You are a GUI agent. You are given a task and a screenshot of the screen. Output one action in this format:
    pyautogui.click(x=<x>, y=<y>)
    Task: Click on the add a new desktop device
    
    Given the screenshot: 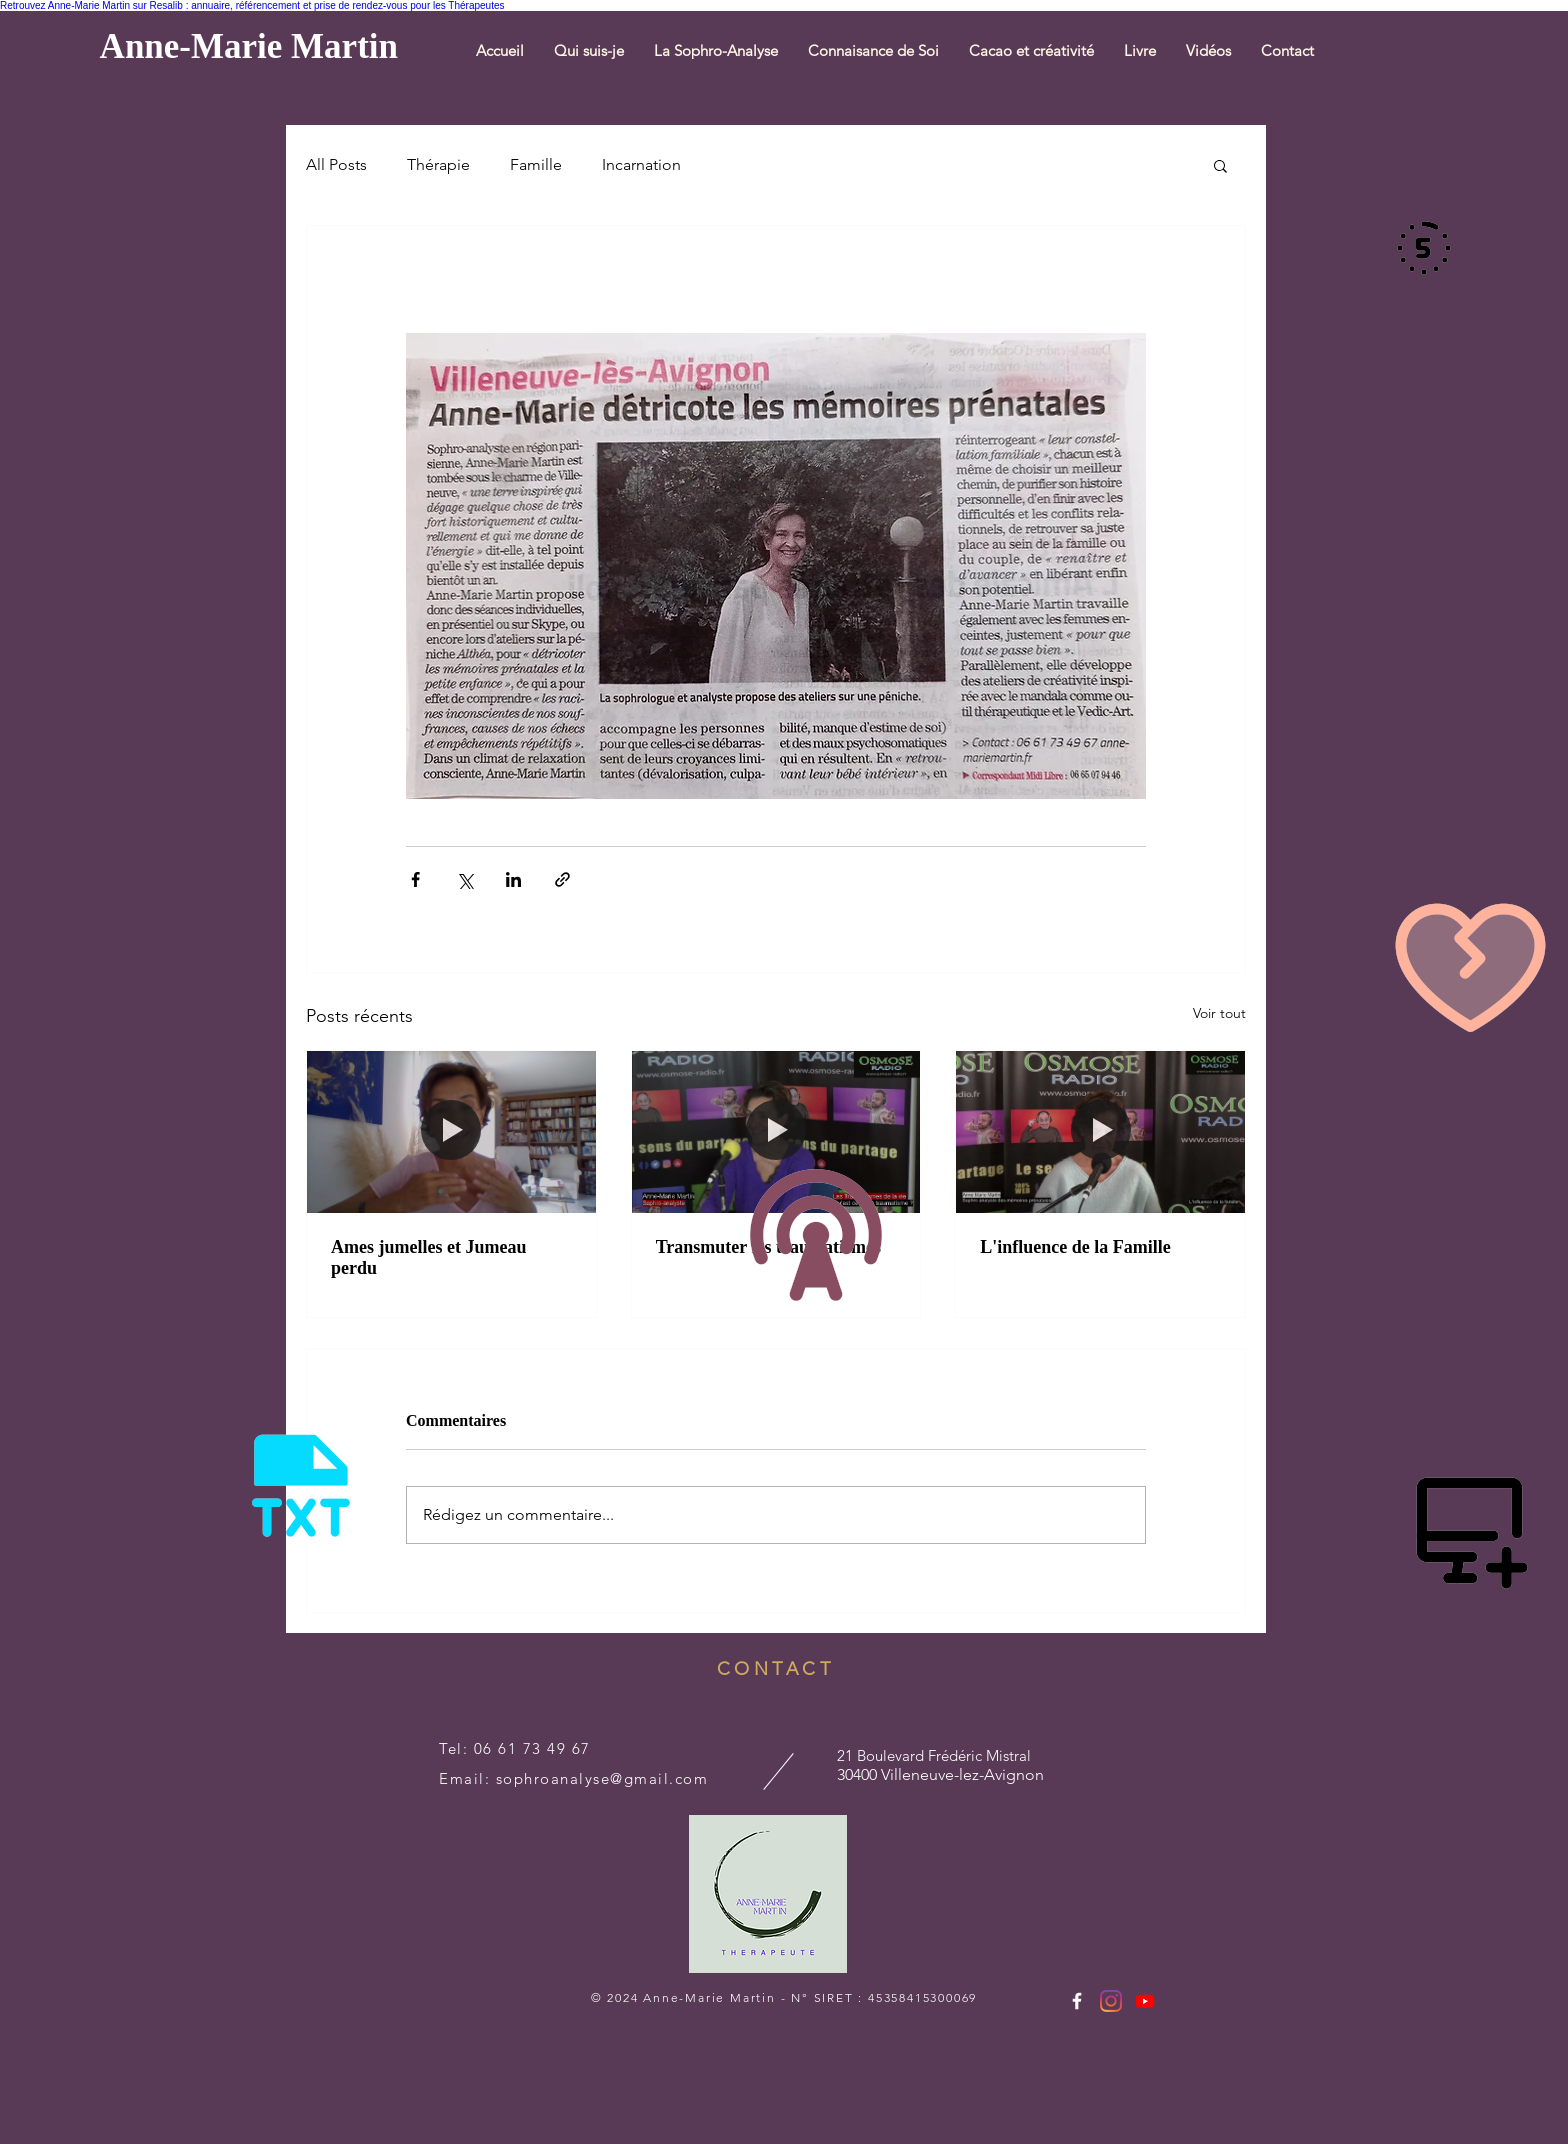 What is the action you would take?
    pyautogui.click(x=1469, y=1530)
    